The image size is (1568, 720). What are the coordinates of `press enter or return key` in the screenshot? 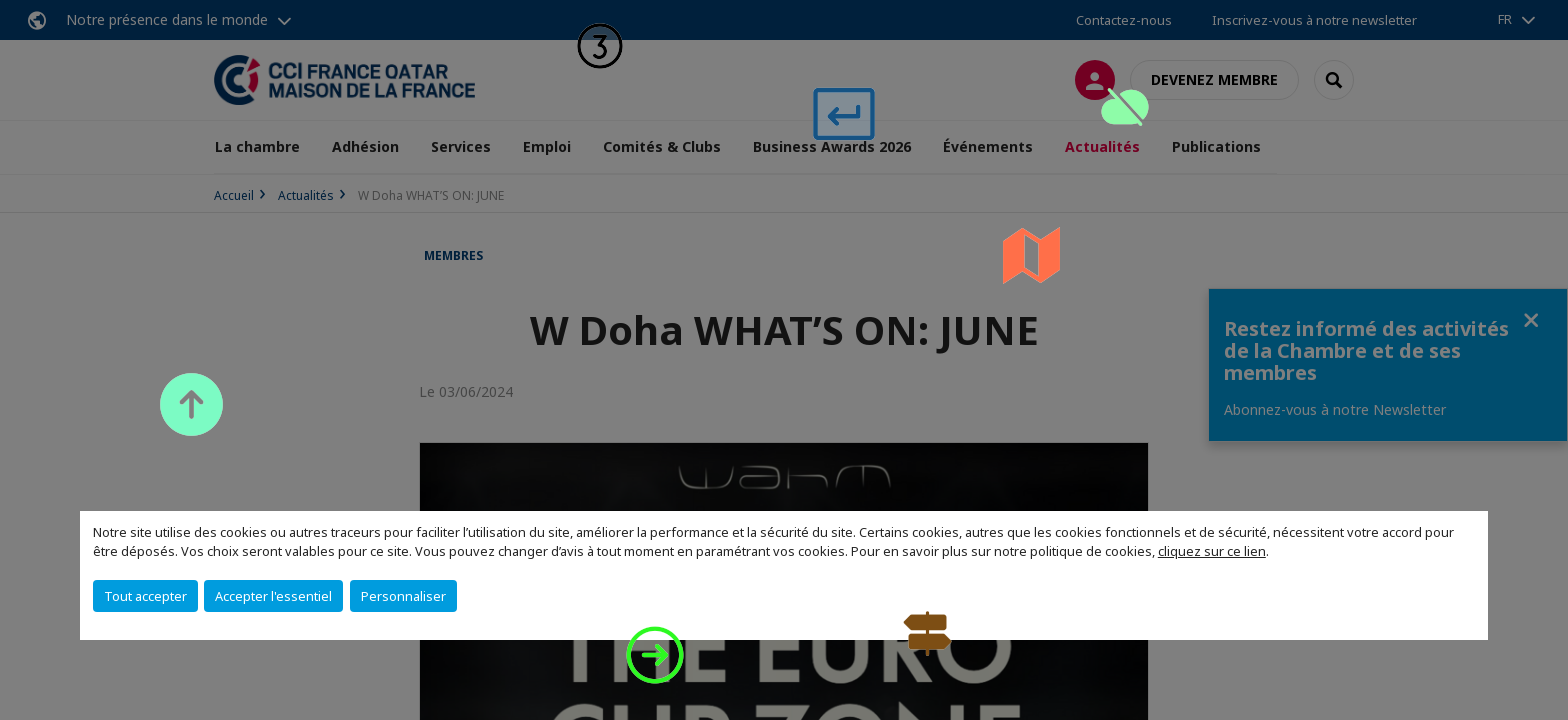 It's located at (844, 114).